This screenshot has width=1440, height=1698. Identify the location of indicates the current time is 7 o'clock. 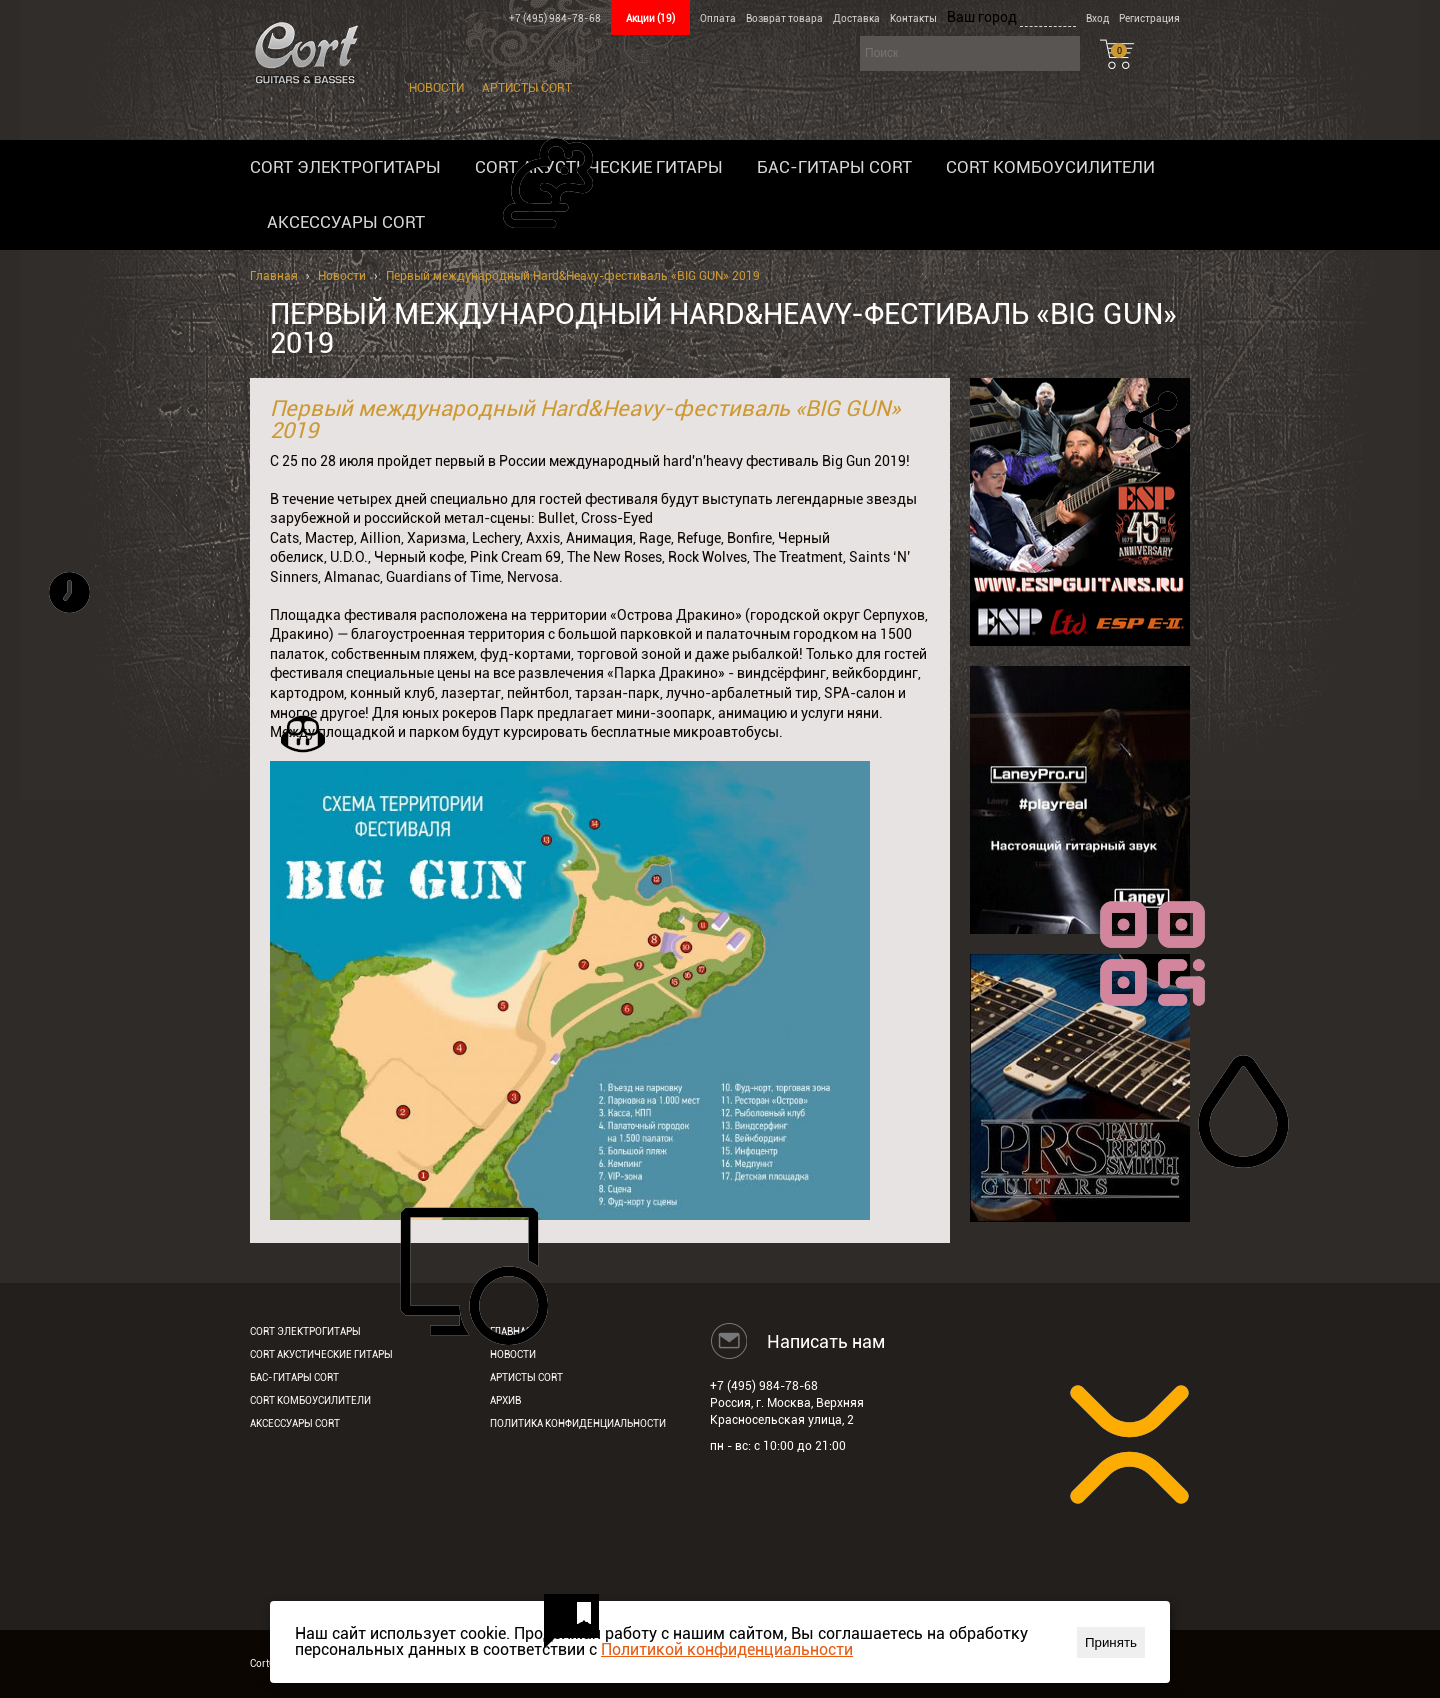
(69, 592).